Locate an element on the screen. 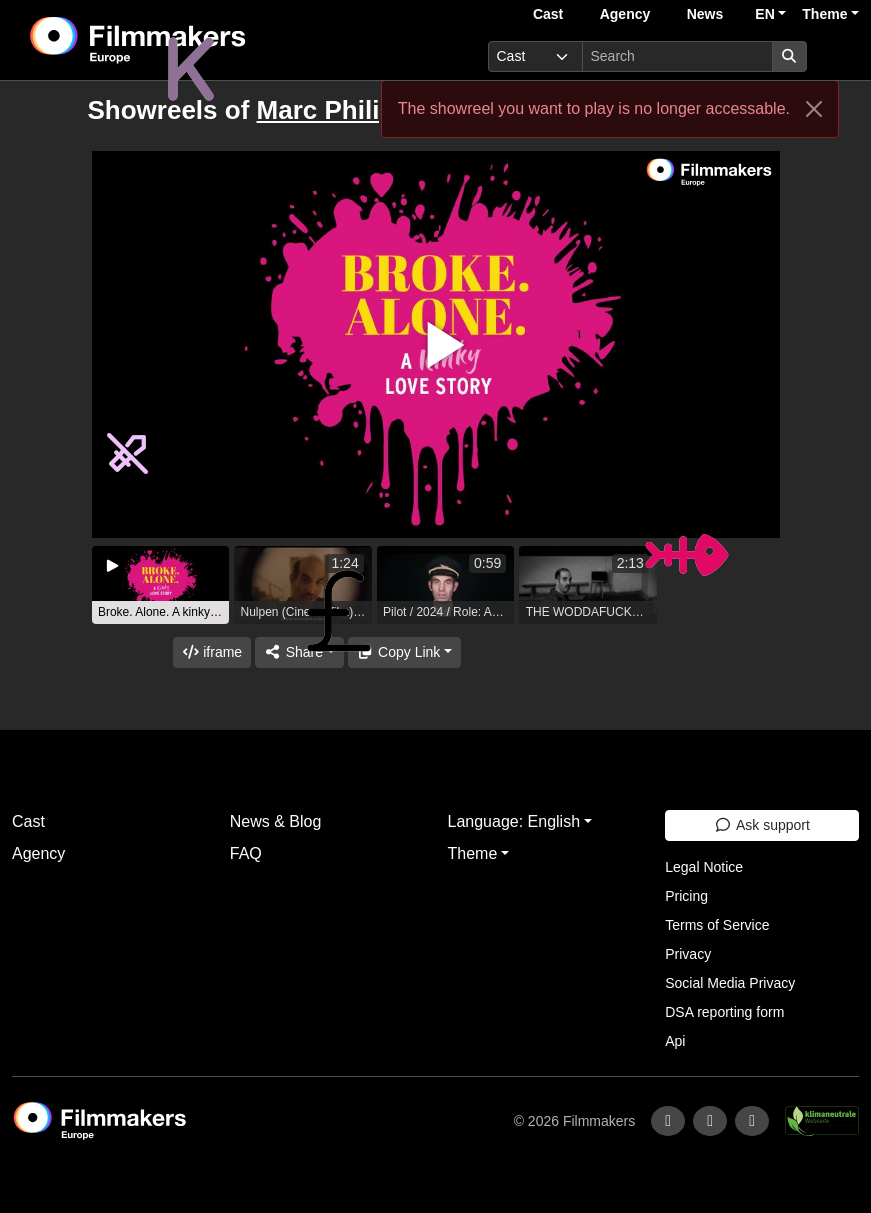  indicates british pound sterling currency is located at coordinates (342, 612).